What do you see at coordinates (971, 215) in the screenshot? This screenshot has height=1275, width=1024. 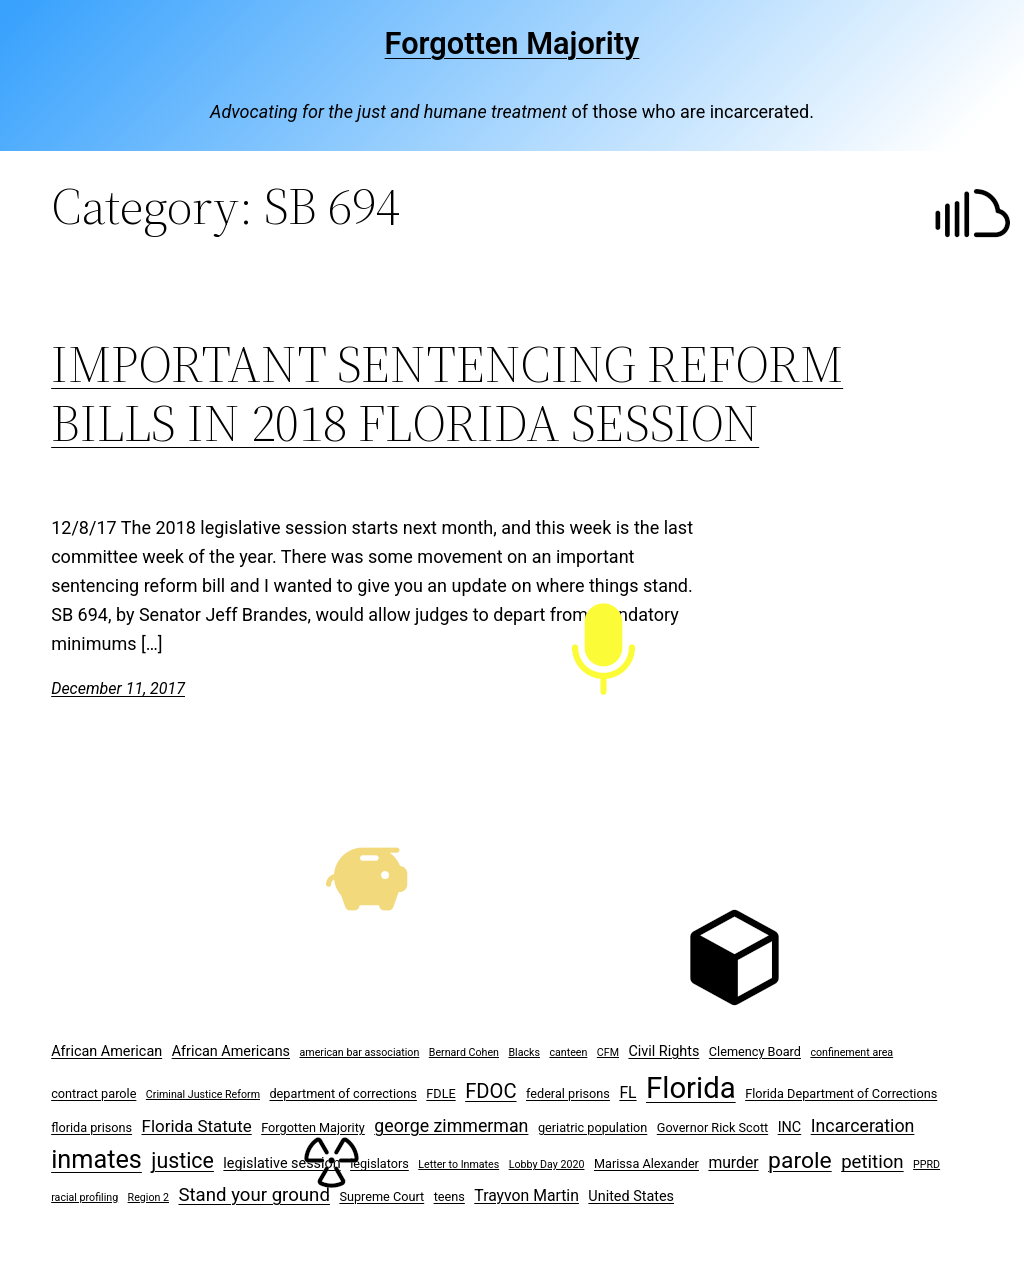 I see `open soundcloud app` at bounding box center [971, 215].